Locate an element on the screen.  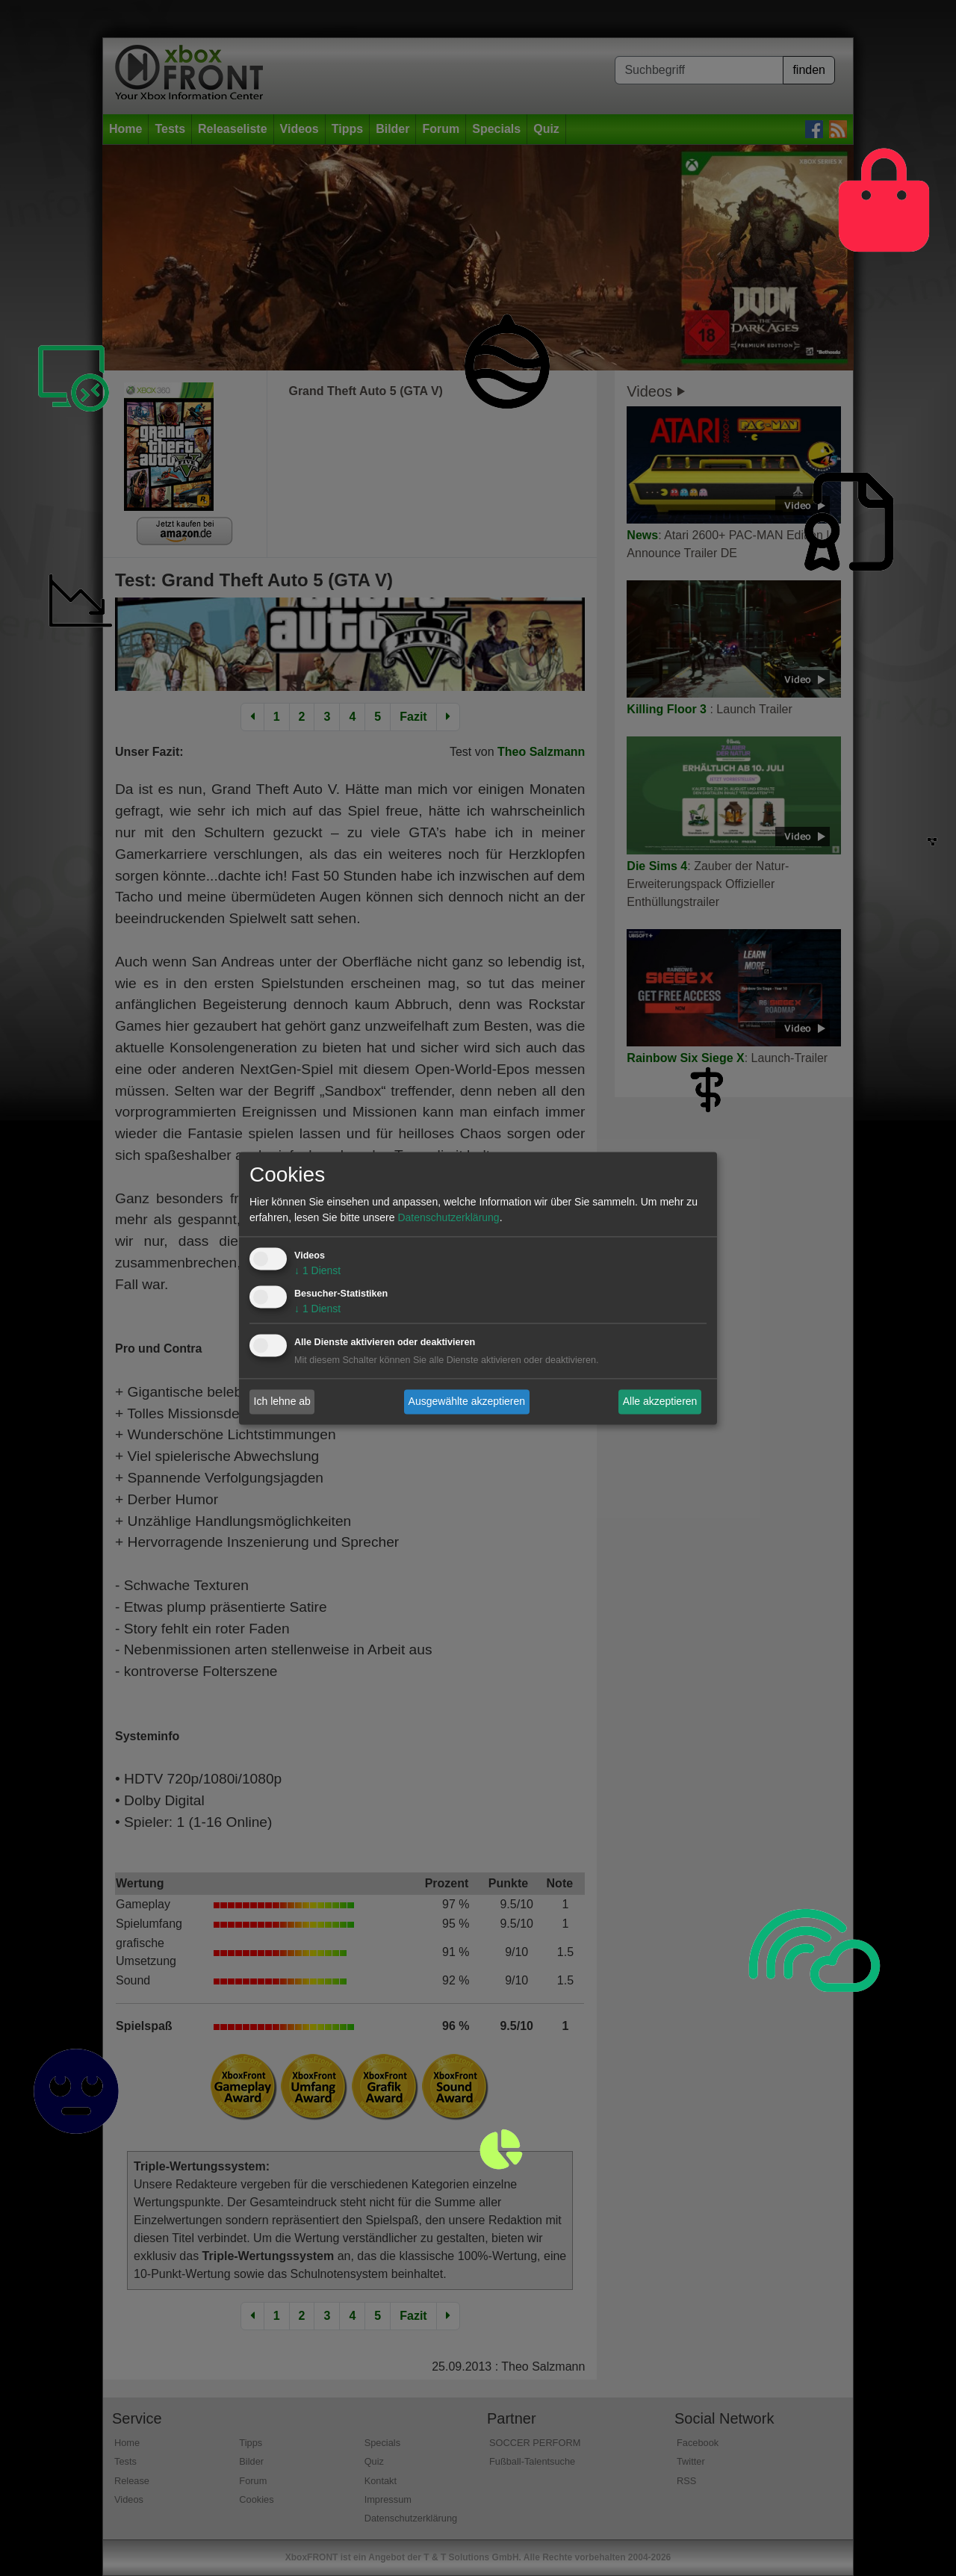
view declining metrics or trends is located at coordinates (81, 600).